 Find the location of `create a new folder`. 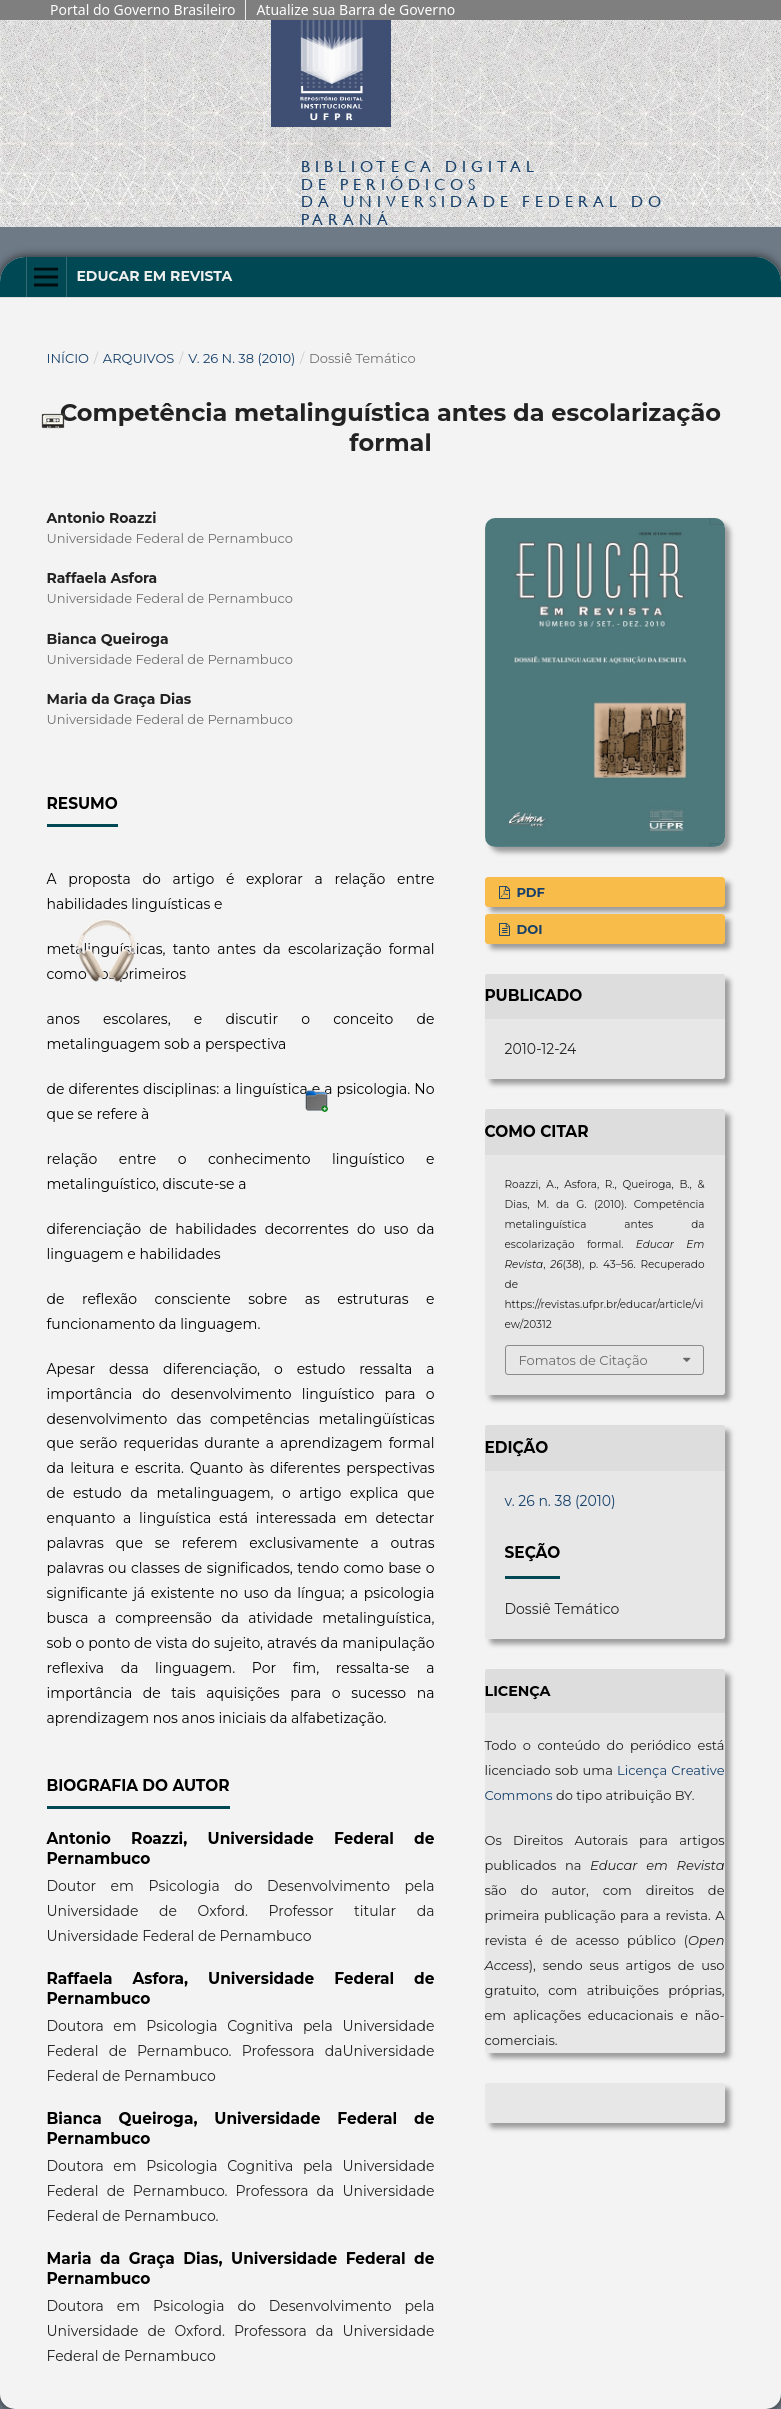

create a new folder is located at coordinates (316, 1100).